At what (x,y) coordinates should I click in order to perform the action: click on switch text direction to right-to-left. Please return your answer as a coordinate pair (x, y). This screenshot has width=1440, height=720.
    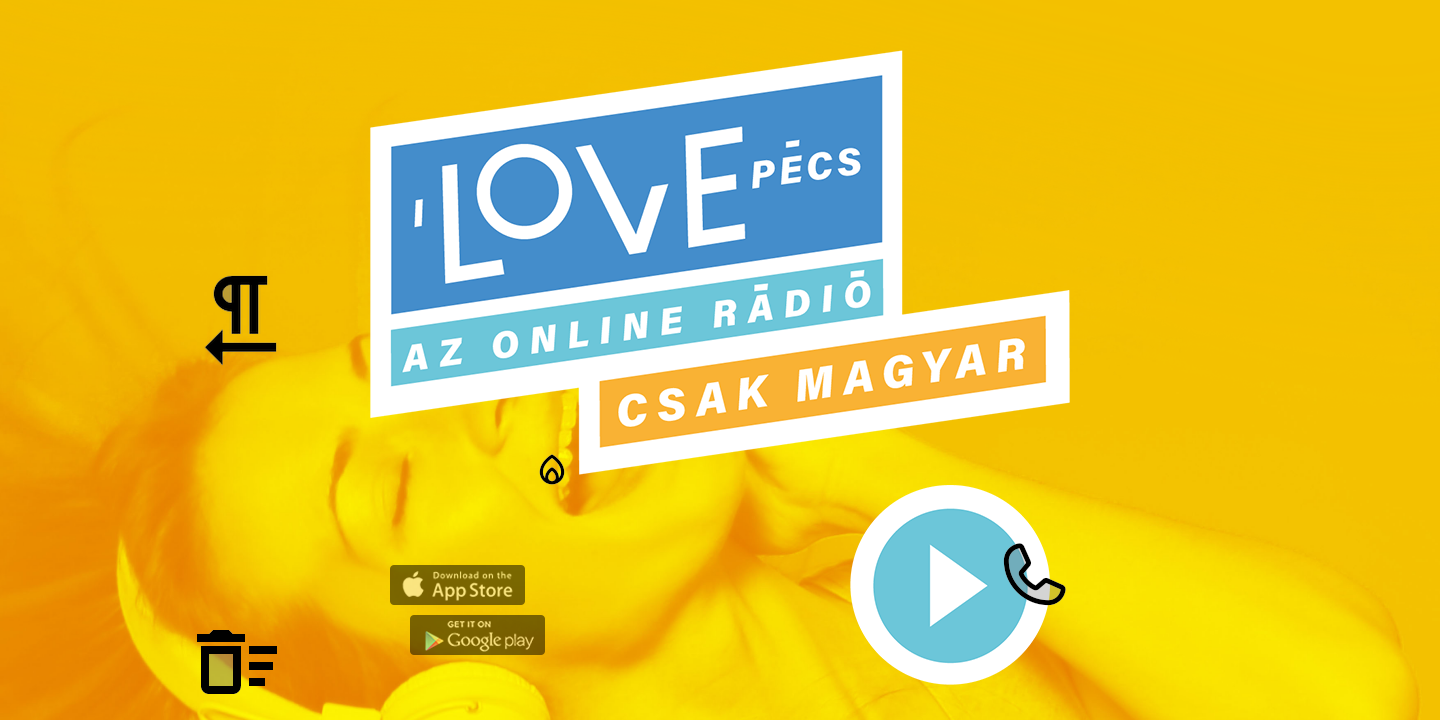
    Looking at the image, I should click on (240, 320).